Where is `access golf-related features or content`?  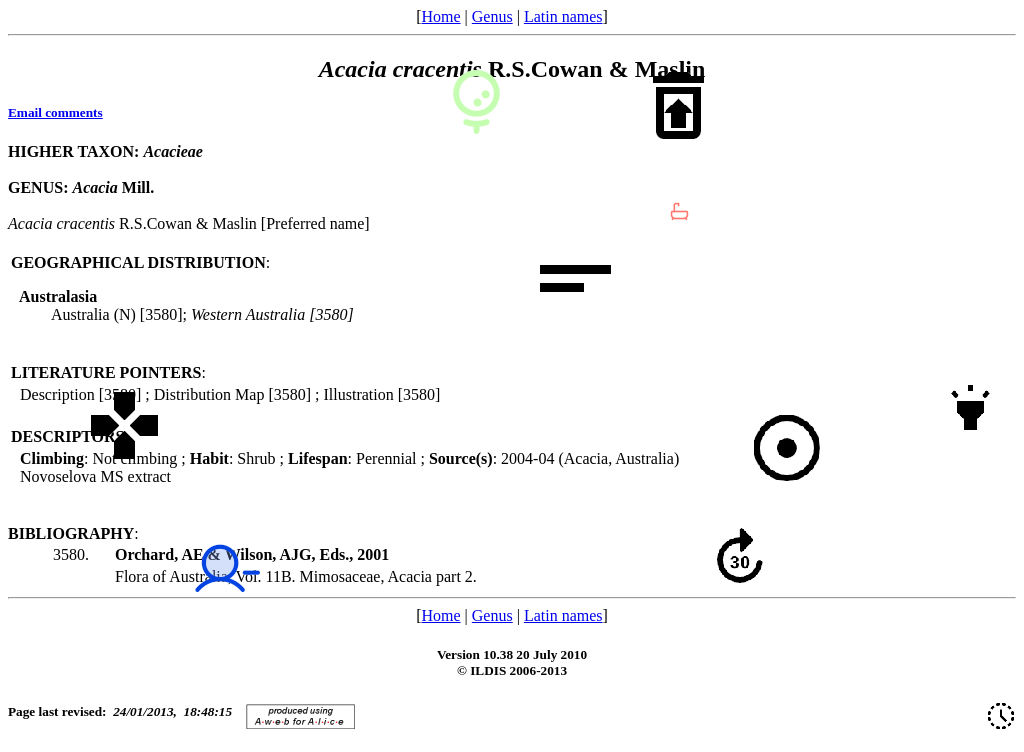 access golf-related features or content is located at coordinates (476, 101).